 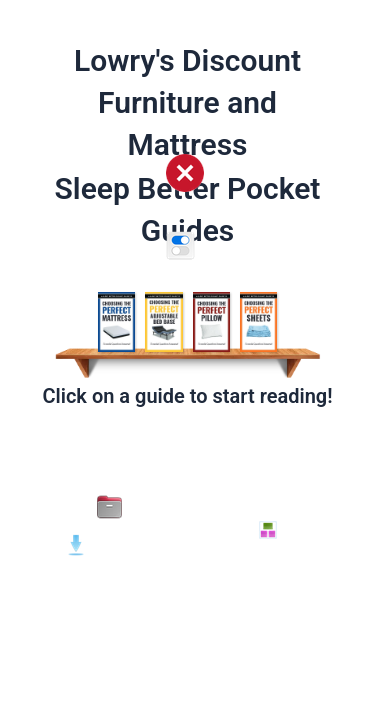 What do you see at coordinates (180, 245) in the screenshot?
I see `open gnome tweaks to customize desktop settings` at bounding box center [180, 245].